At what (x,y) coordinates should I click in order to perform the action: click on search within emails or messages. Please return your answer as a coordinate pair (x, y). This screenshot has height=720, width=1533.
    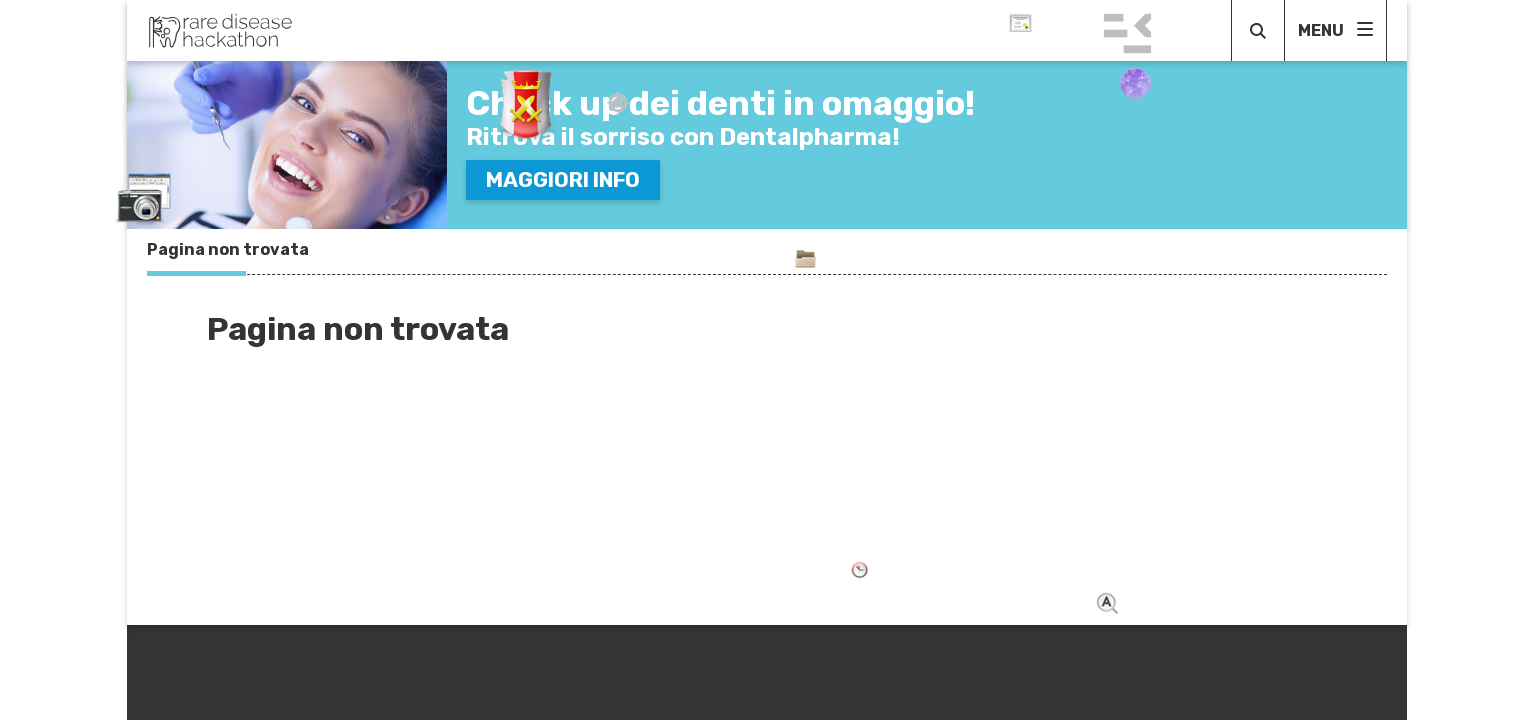
    Looking at the image, I should click on (1107, 603).